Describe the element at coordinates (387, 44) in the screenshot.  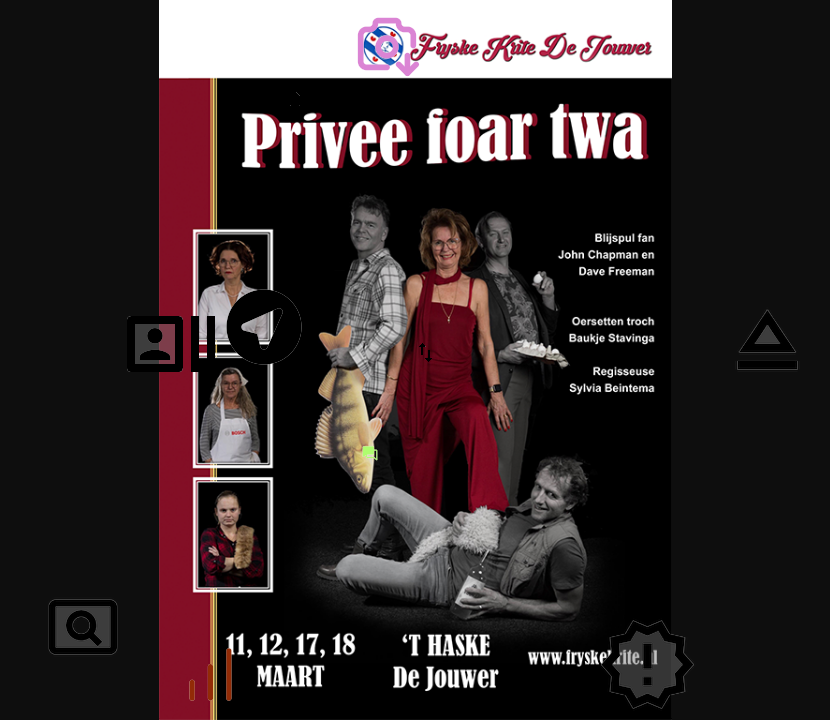
I see `download a captured photo` at that location.